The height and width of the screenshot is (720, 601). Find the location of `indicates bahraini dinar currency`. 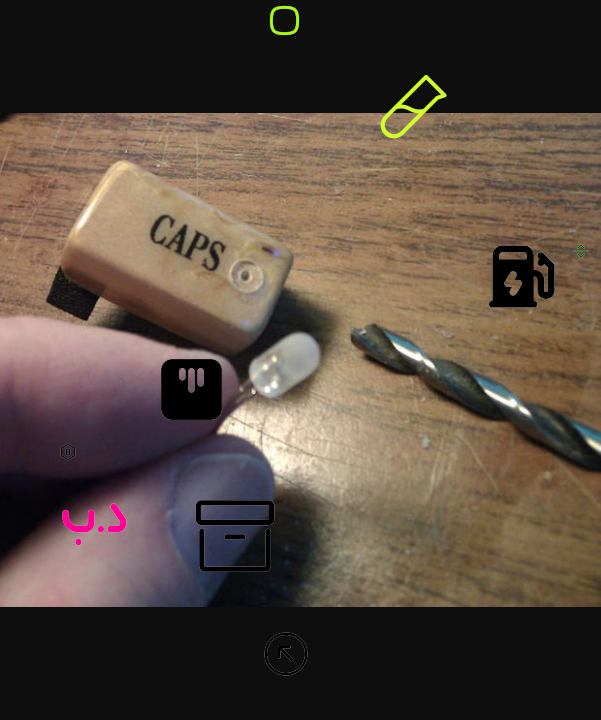

indicates bahraini dinar currency is located at coordinates (94, 519).